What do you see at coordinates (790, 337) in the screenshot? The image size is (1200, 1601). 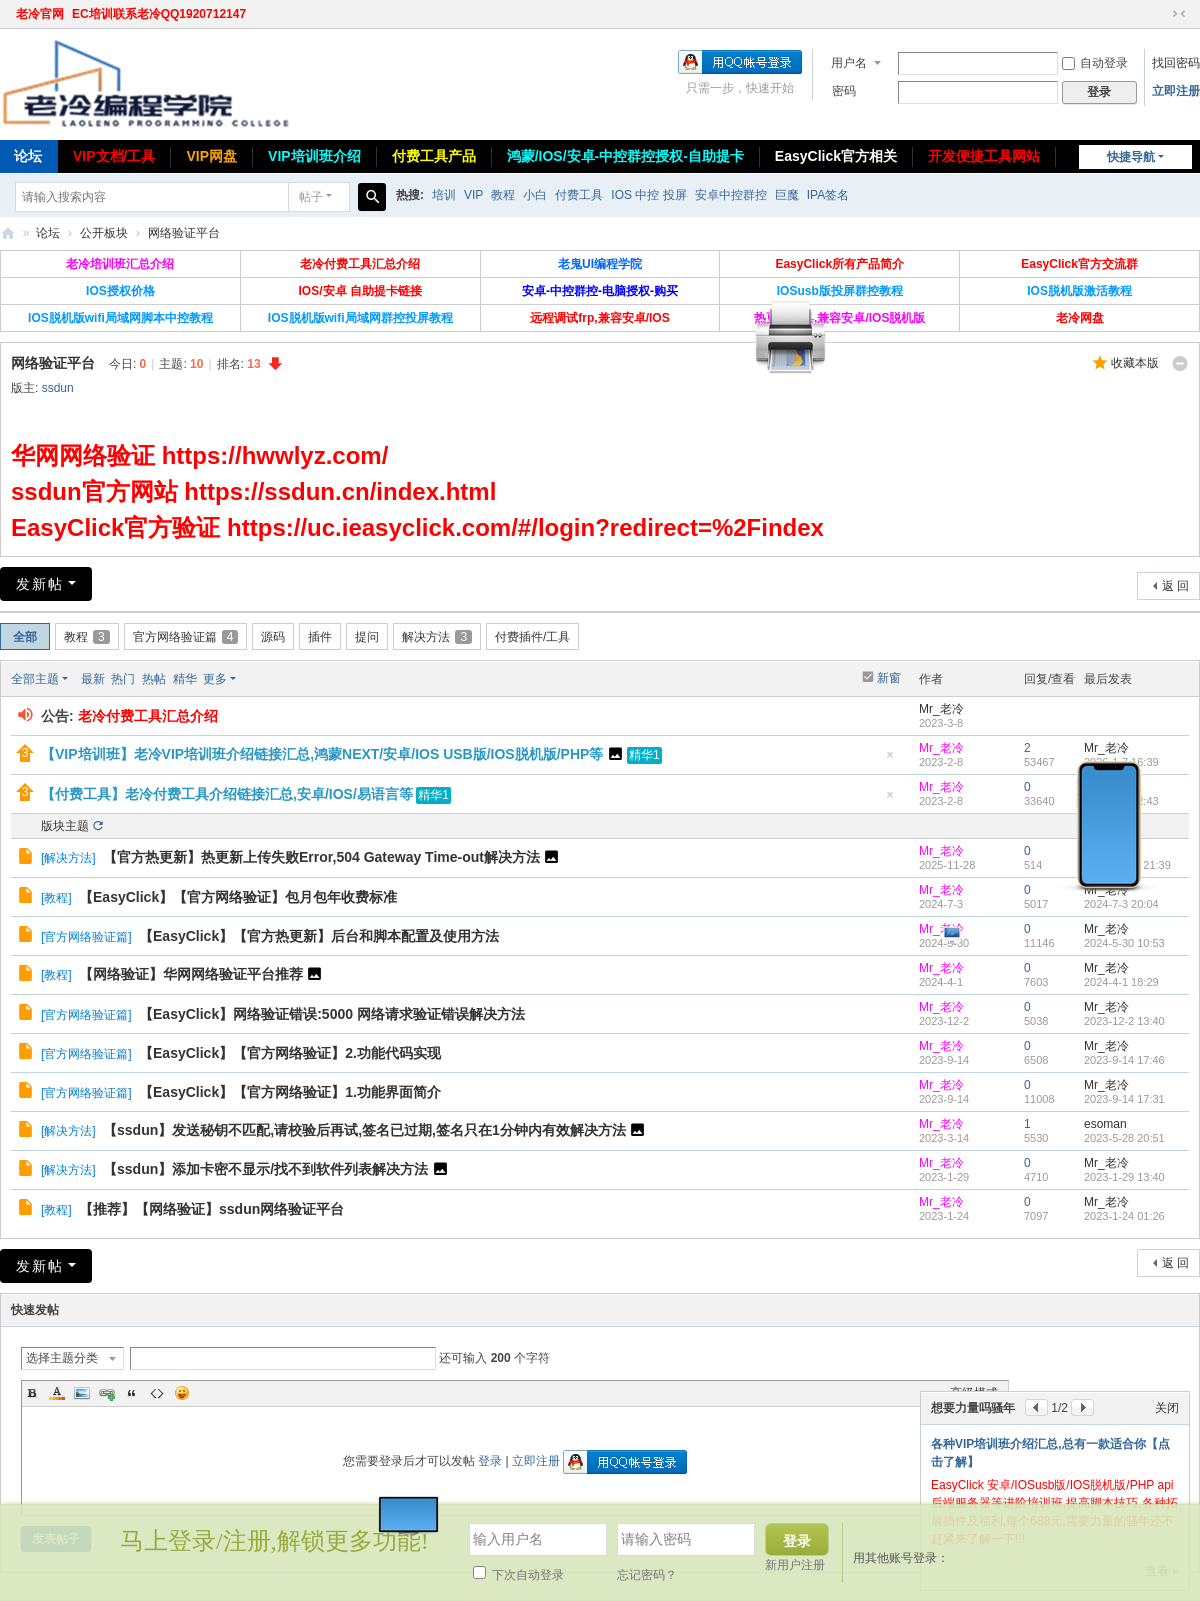 I see `access printer settings and preferences` at bounding box center [790, 337].